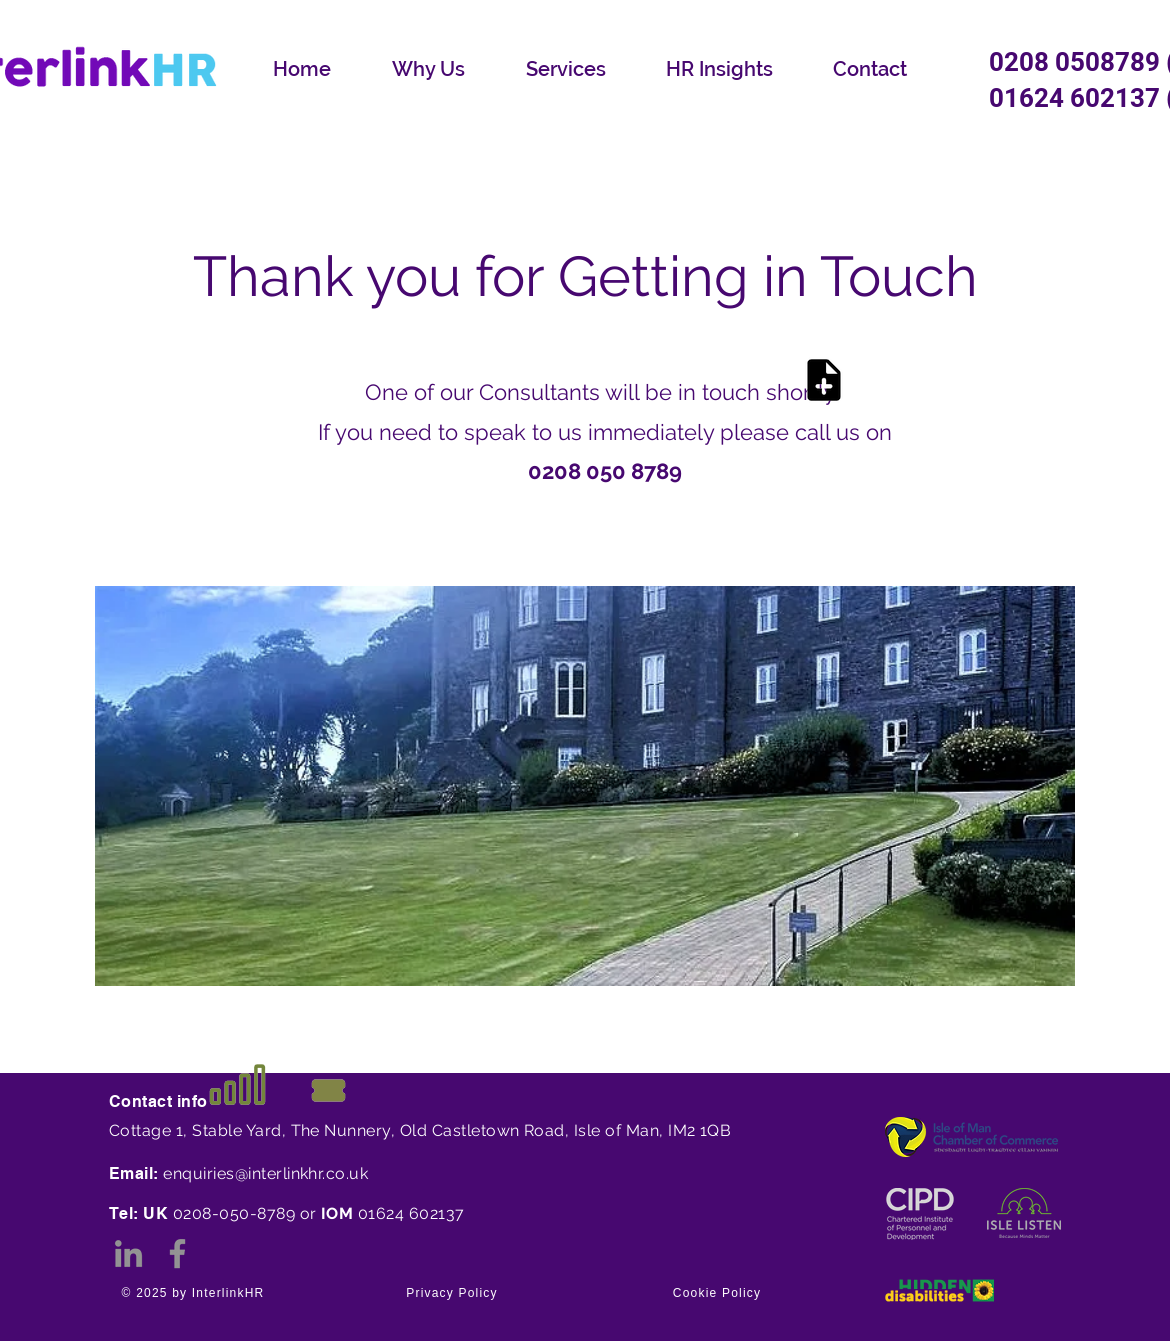  What do you see at coordinates (237, 1084) in the screenshot?
I see `indicates cellular network signal strength` at bounding box center [237, 1084].